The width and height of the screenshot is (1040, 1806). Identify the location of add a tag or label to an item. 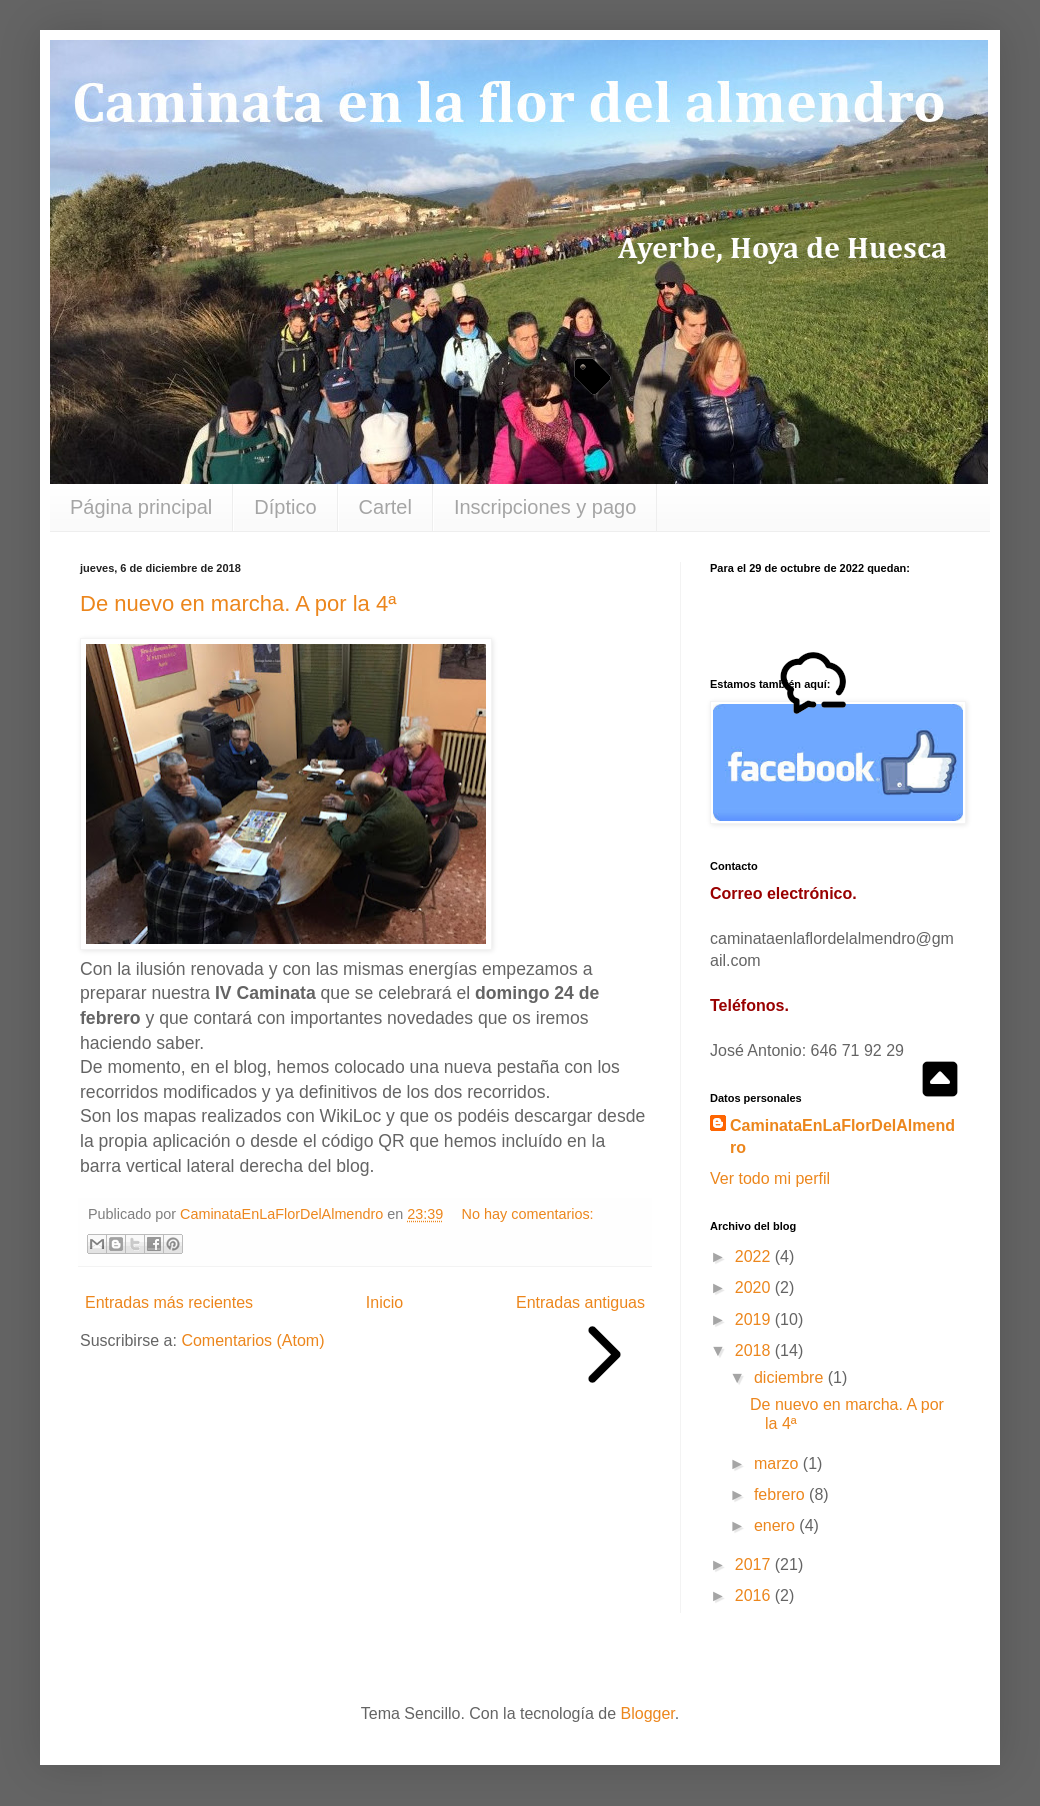
(591, 375).